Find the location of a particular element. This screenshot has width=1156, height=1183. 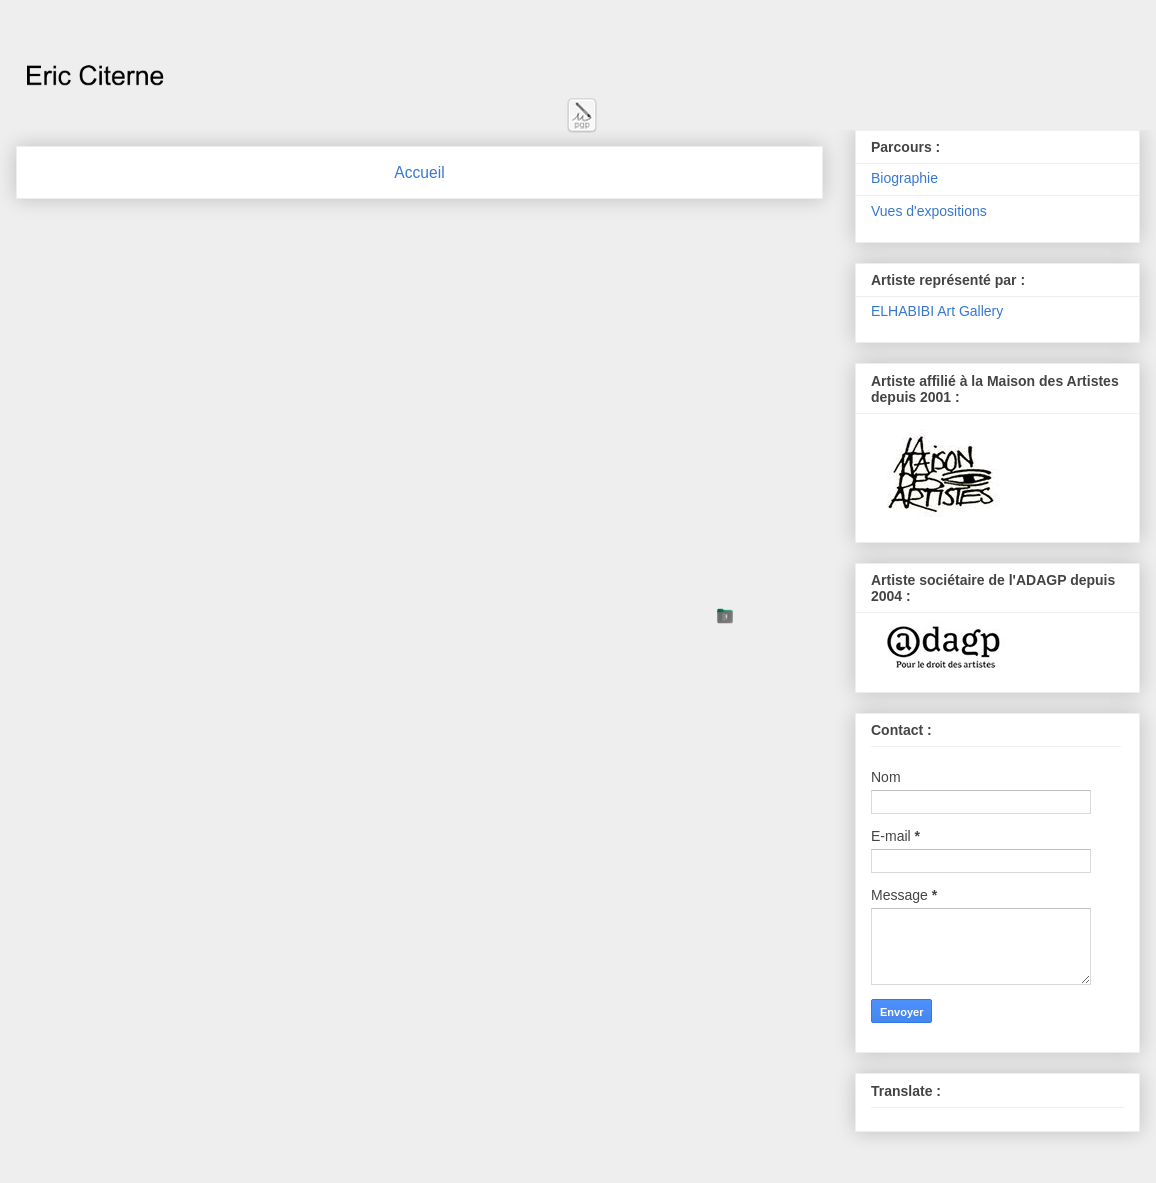

a PGP signature file for verifying authenticity is located at coordinates (582, 115).